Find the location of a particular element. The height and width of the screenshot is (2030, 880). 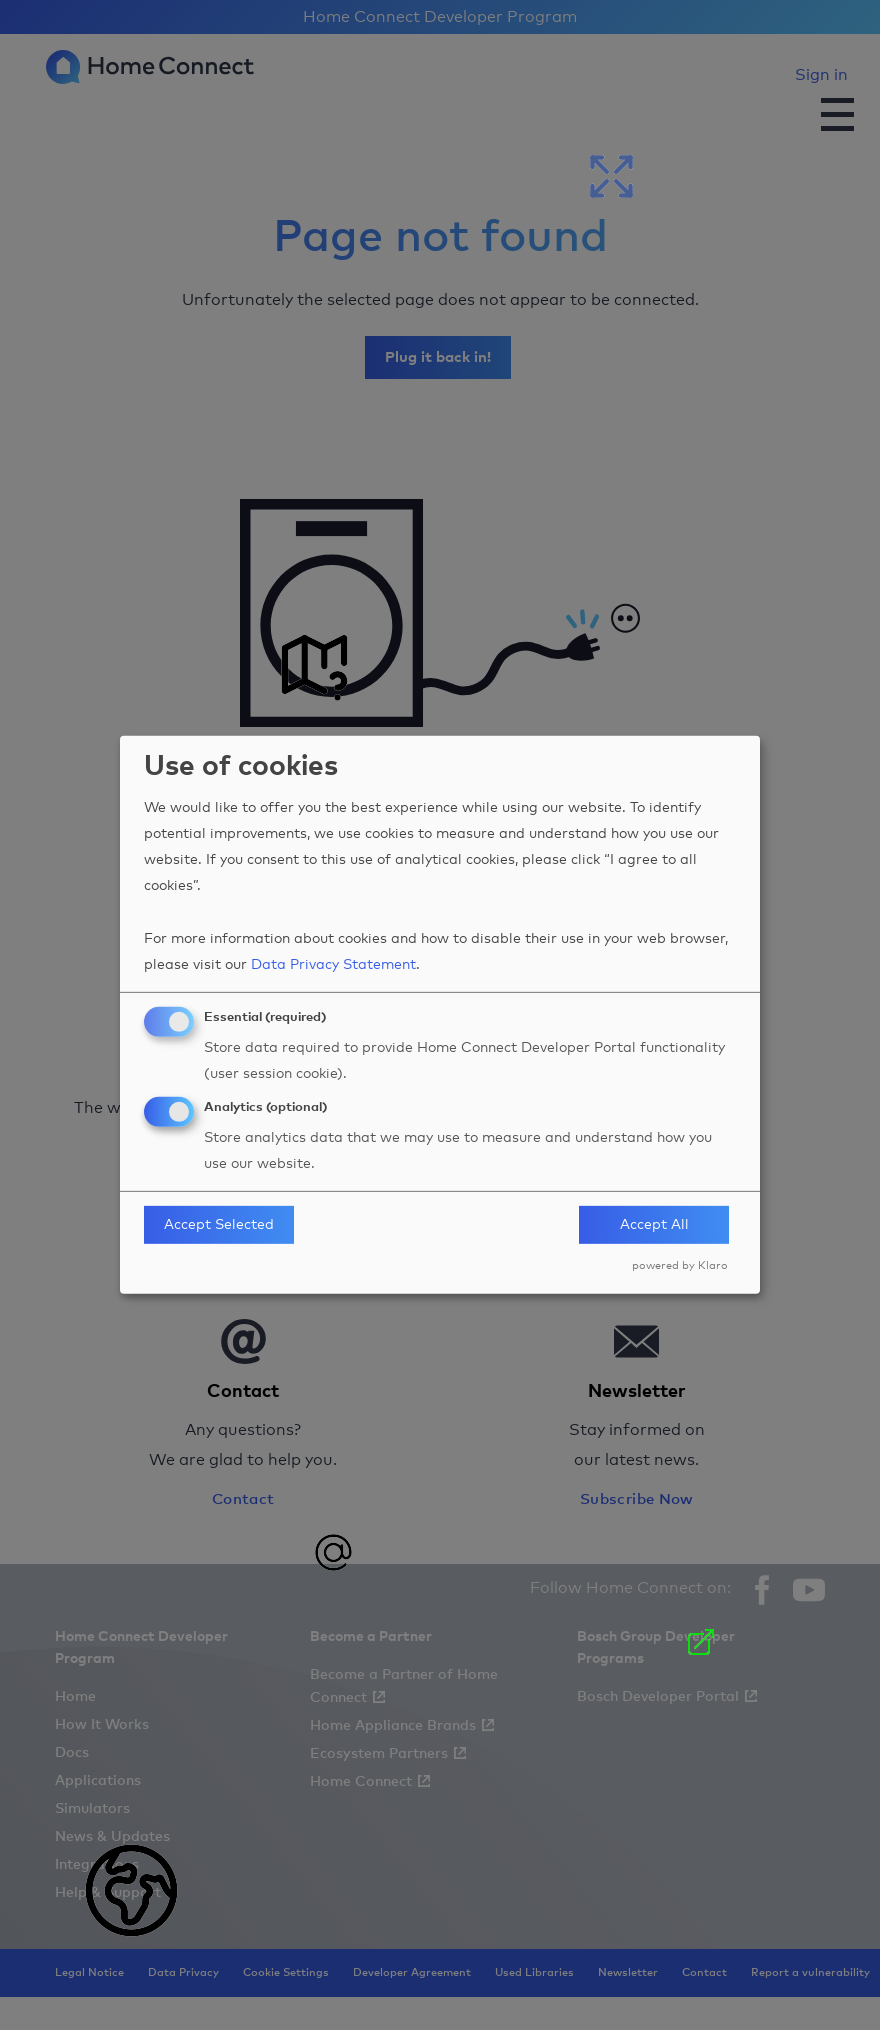

open link in a new tab or window is located at coordinates (701, 1642).